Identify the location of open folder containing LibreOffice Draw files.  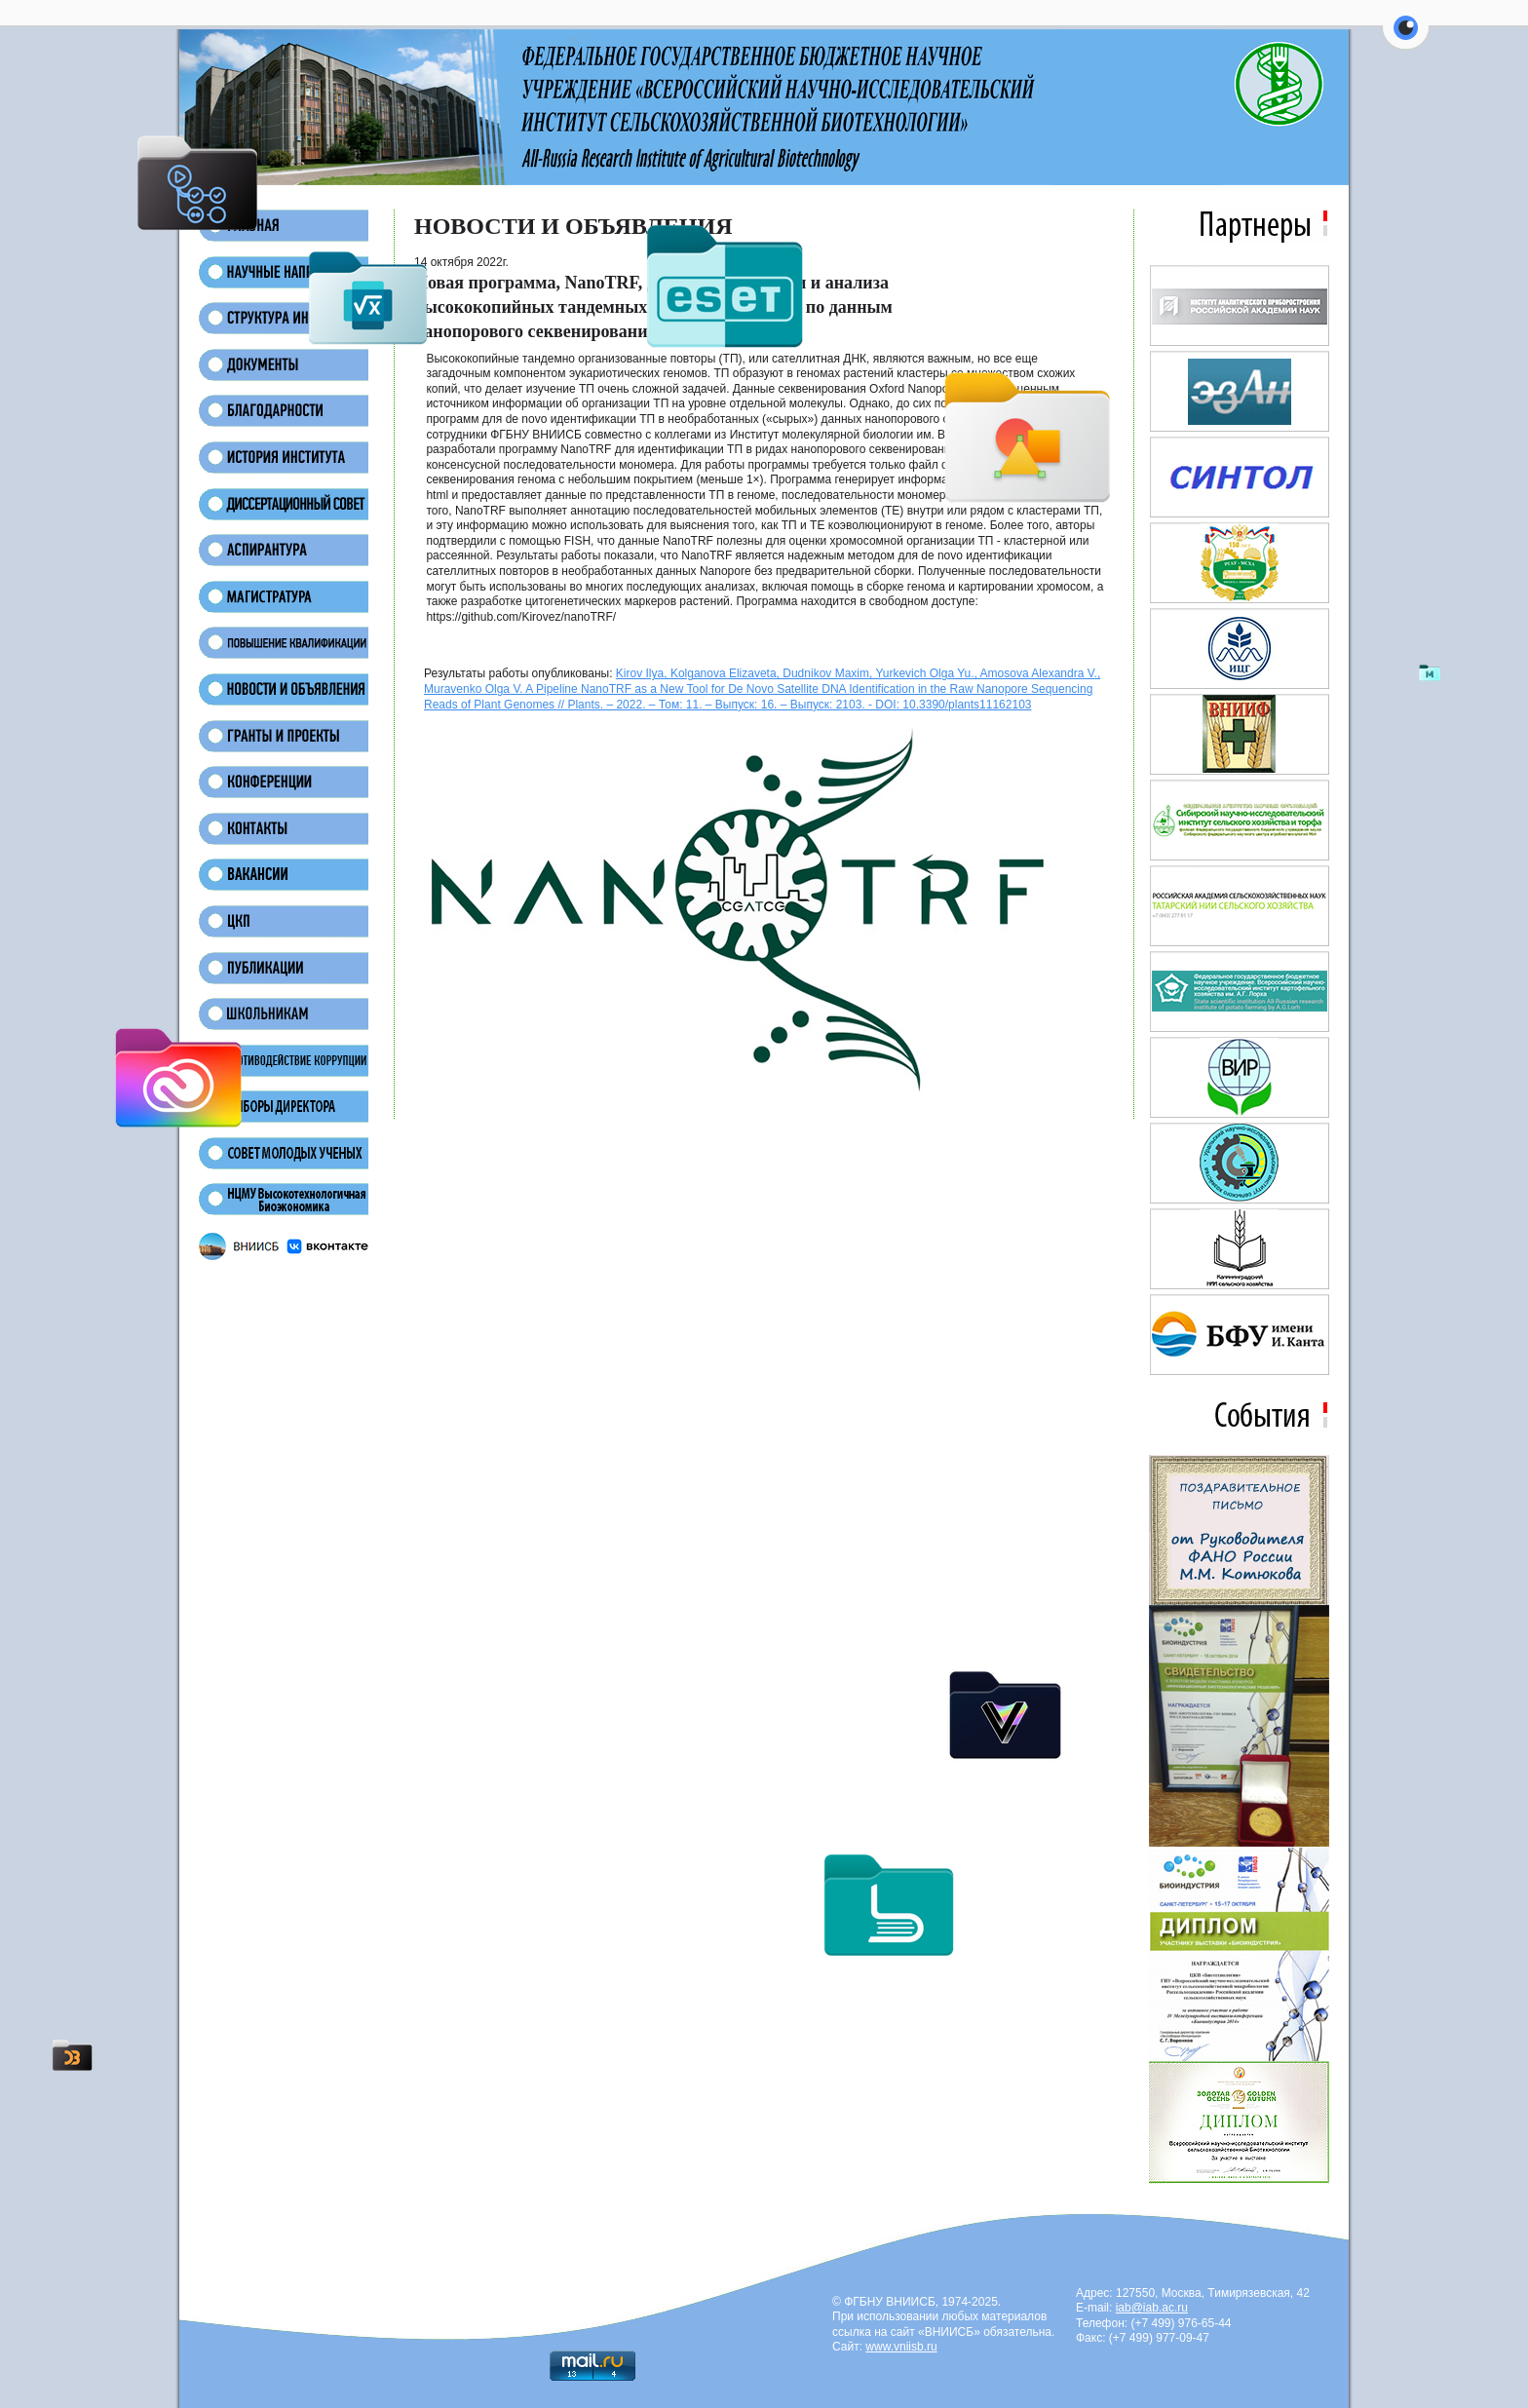
(1026, 441).